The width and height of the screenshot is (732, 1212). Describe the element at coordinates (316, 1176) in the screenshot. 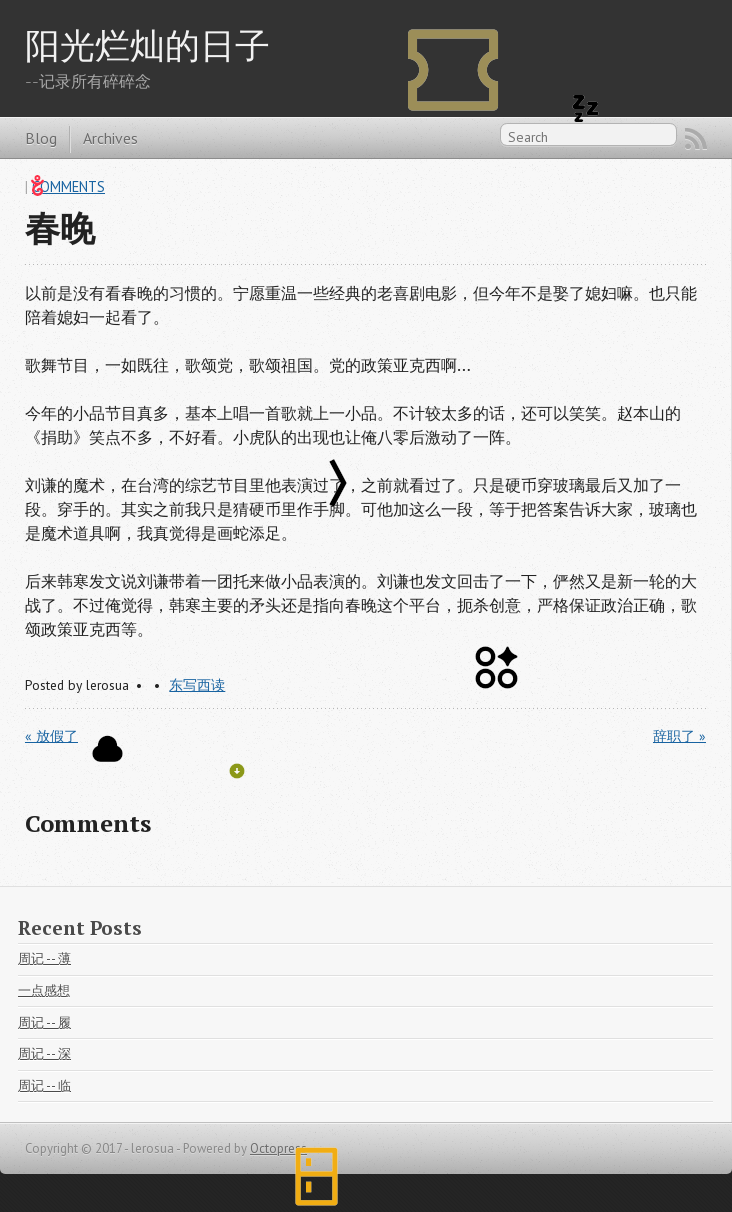

I see `access refrigerator or kitchen appliance controls` at that location.